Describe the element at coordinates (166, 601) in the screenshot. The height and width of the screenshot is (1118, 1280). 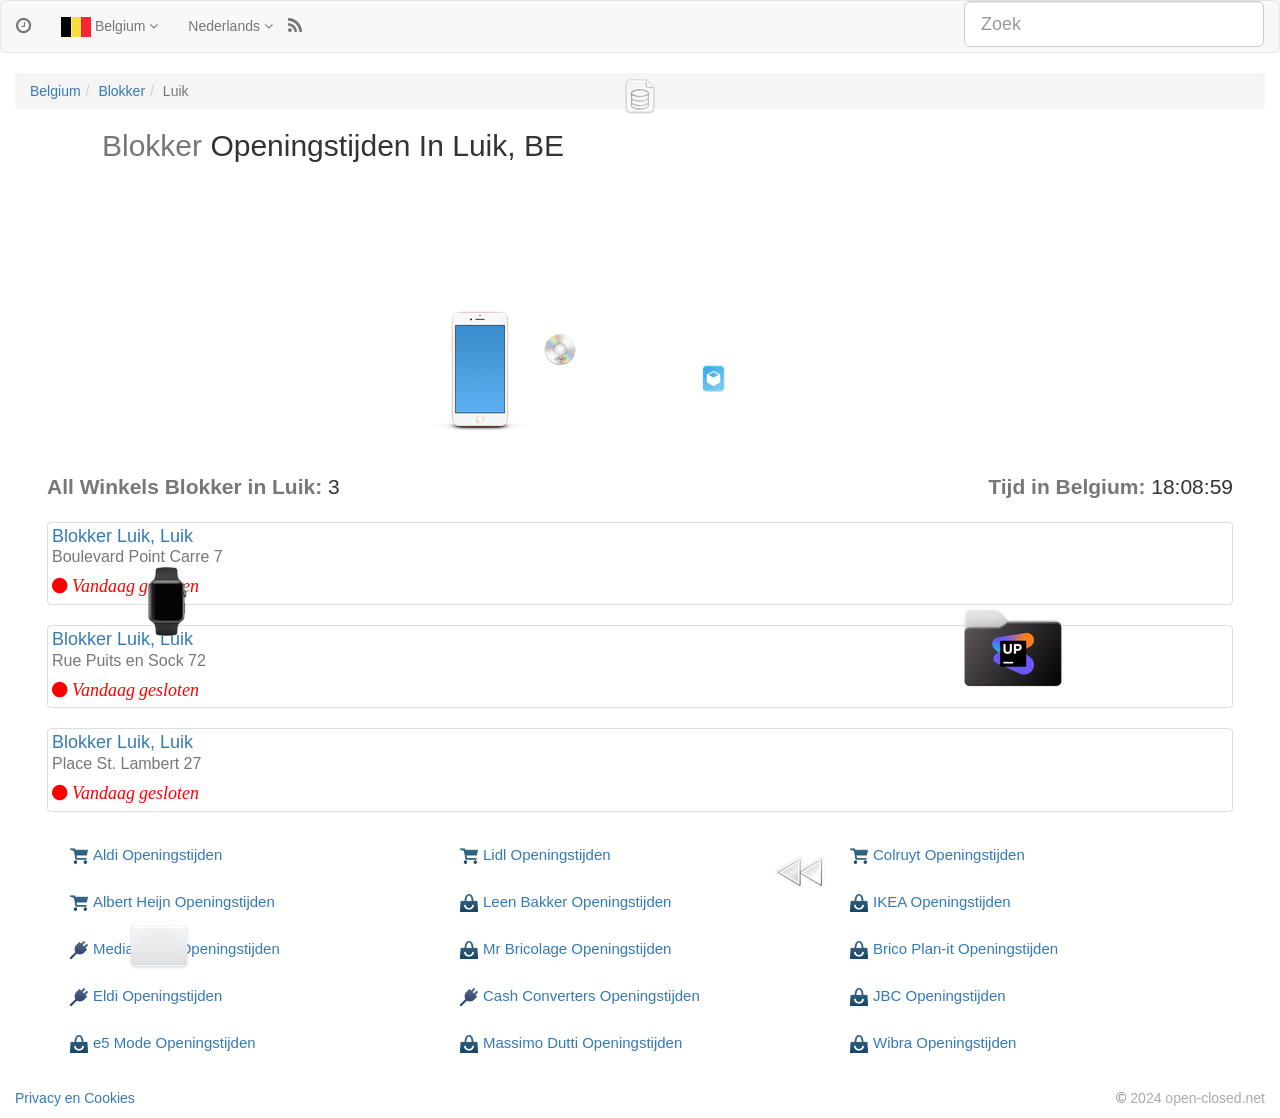
I see `apple watch device icon` at that location.